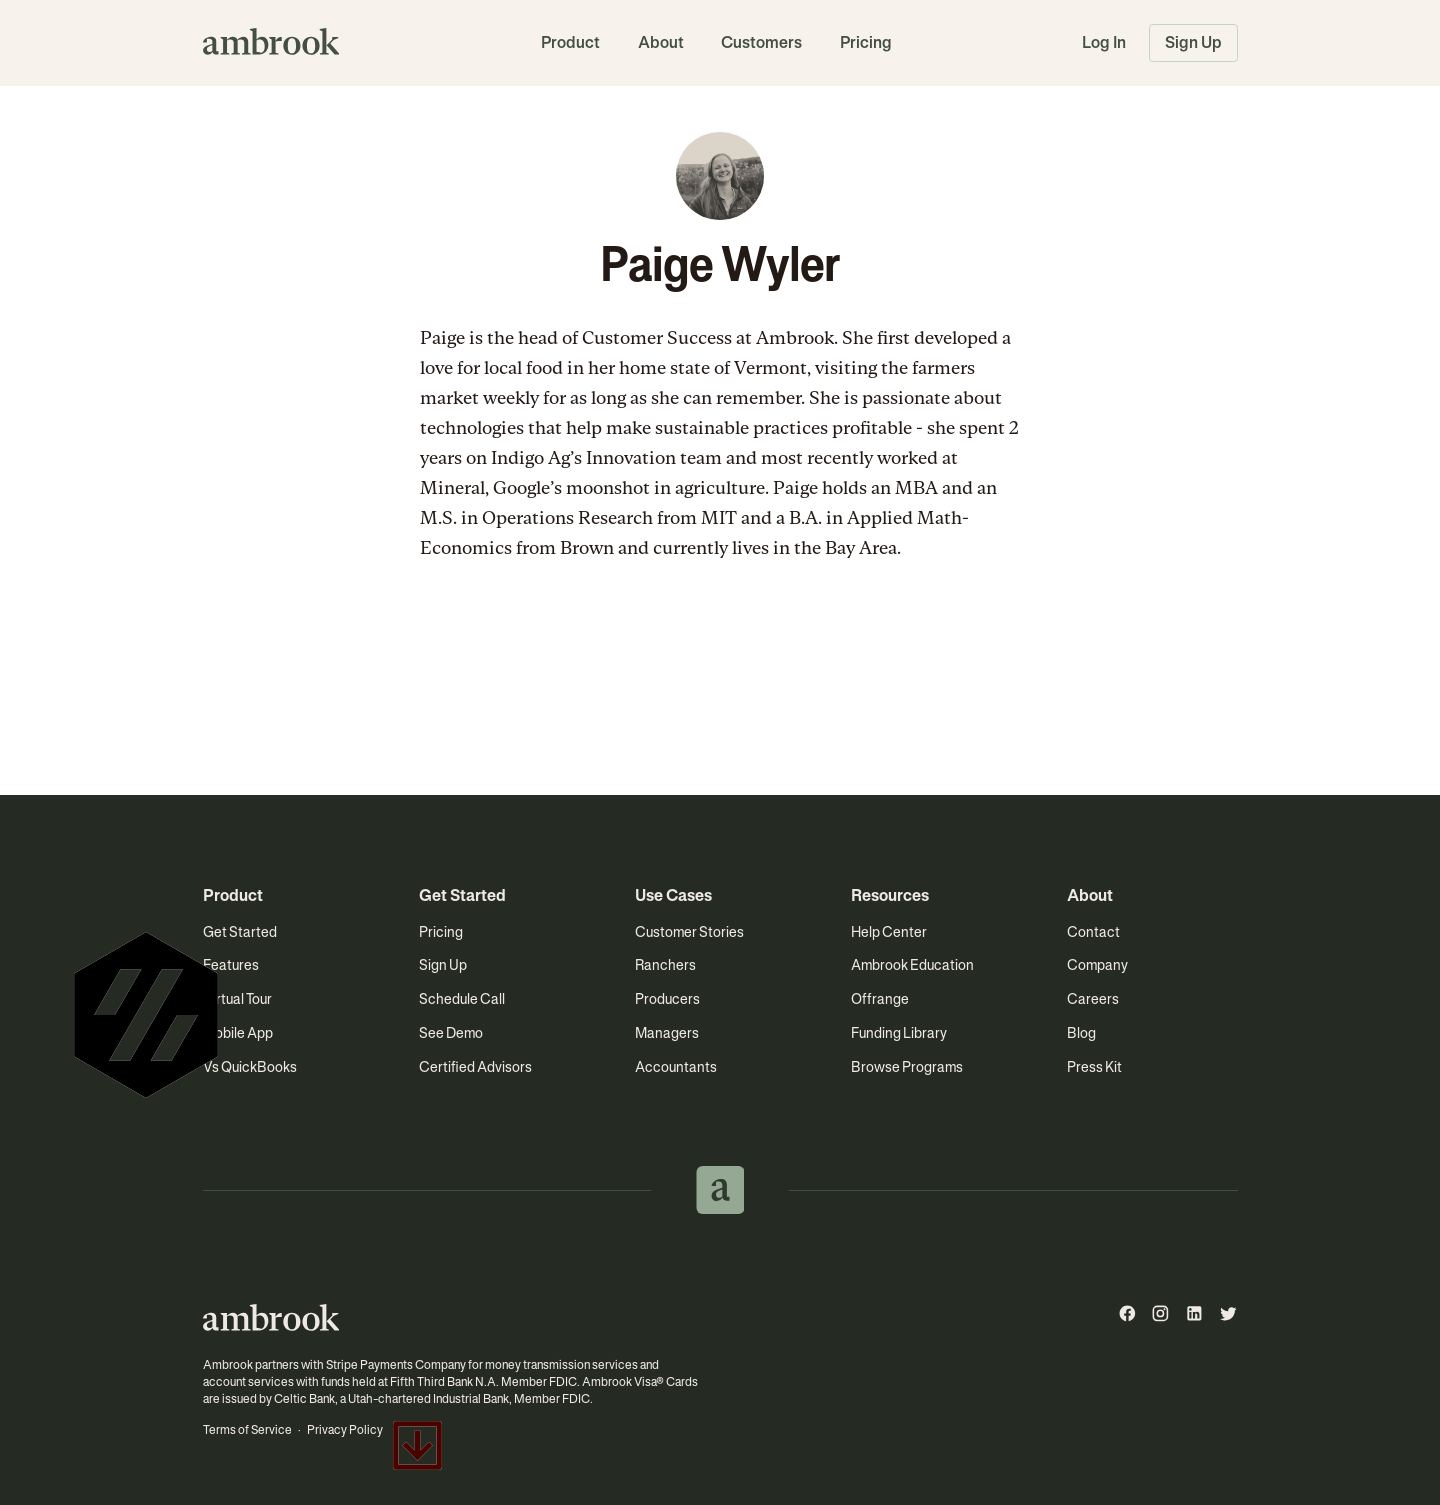 The width and height of the screenshot is (1440, 1505). I want to click on download file or content, so click(417, 1445).